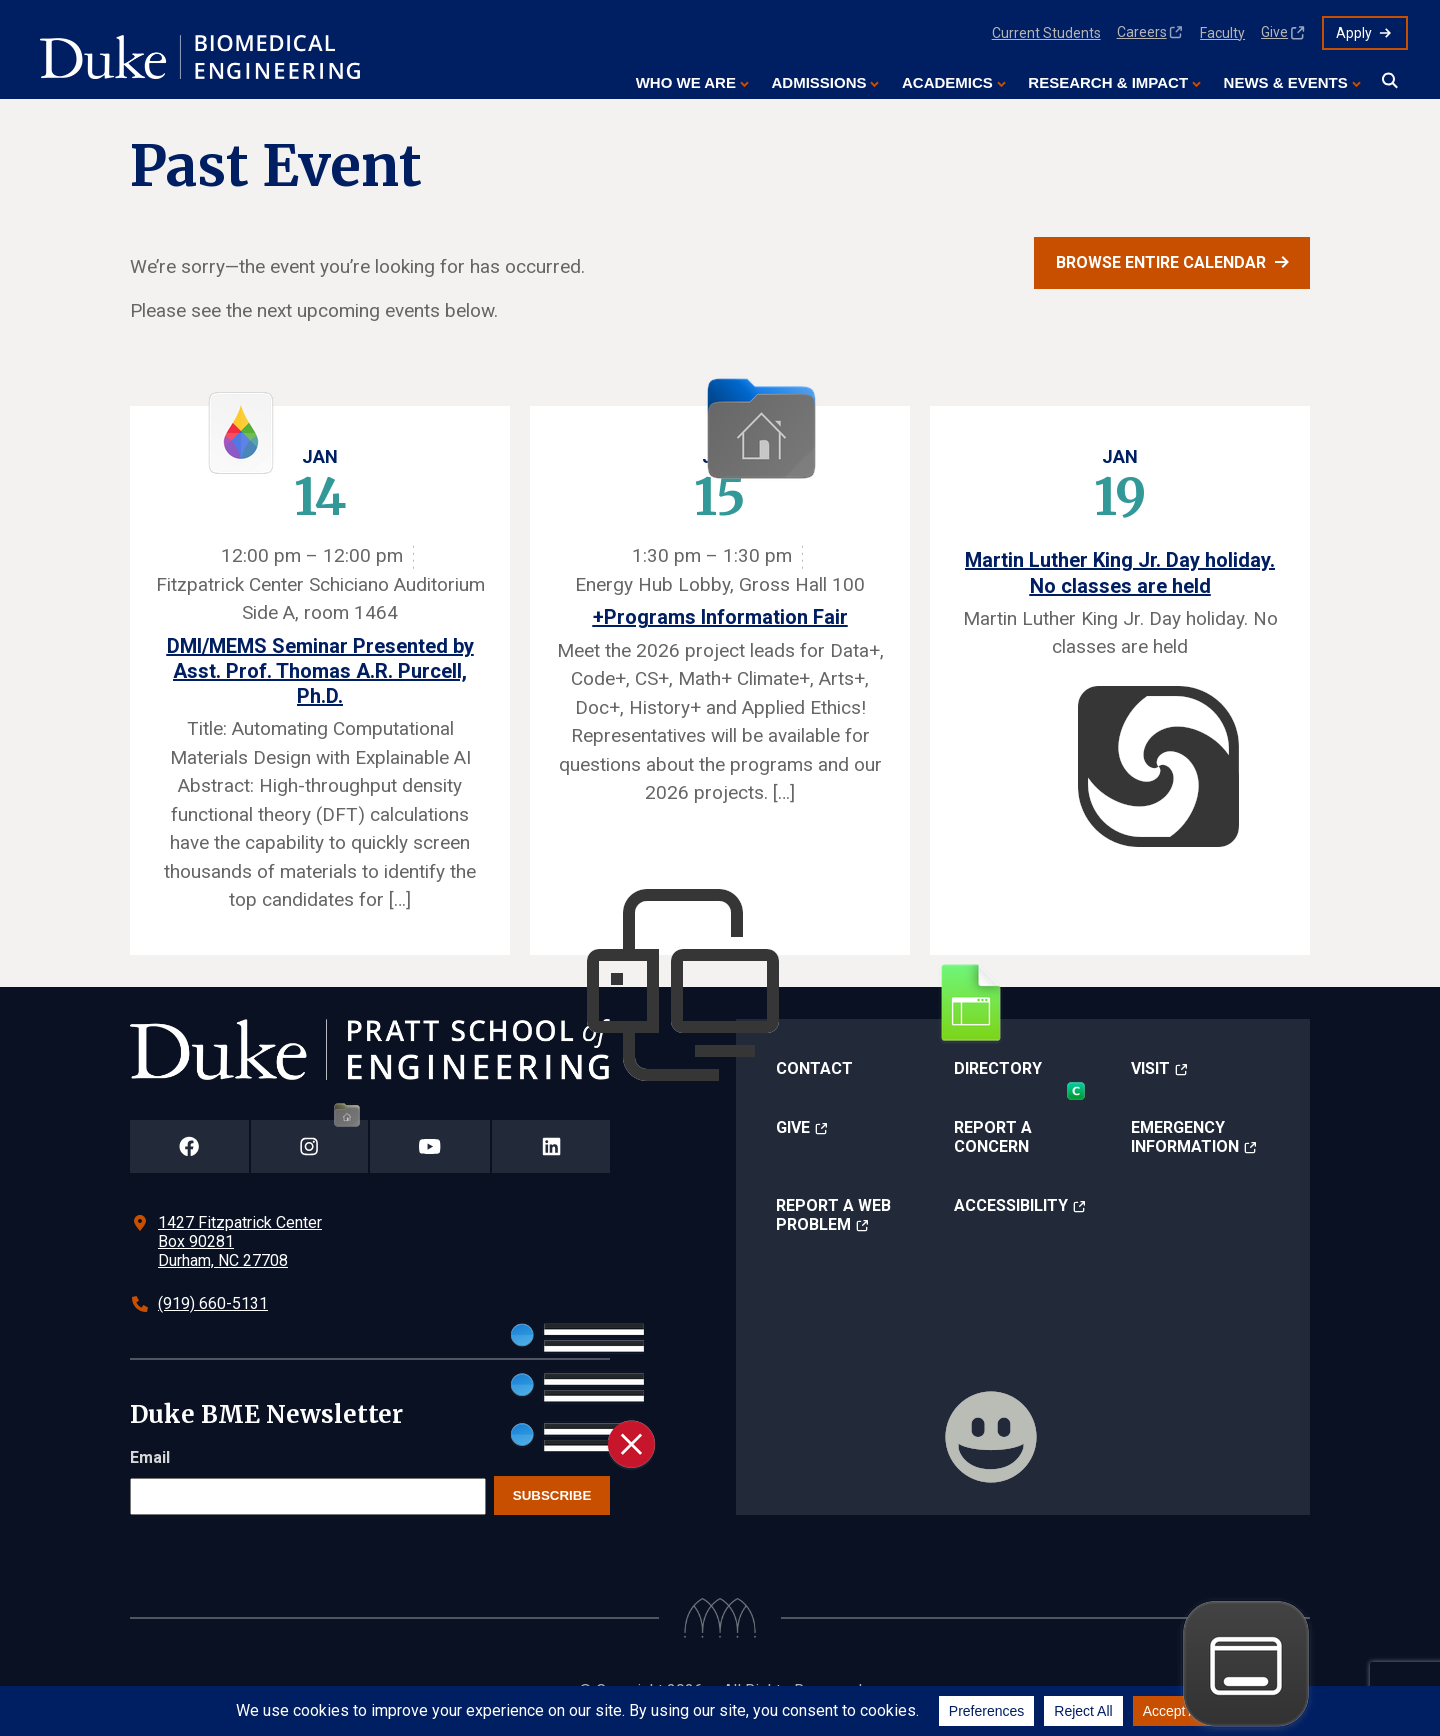  What do you see at coordinates (1076, 1091) in the screenshot?
I see `open the connectagram word puzzle game` at bounding box center [1076, 1091].